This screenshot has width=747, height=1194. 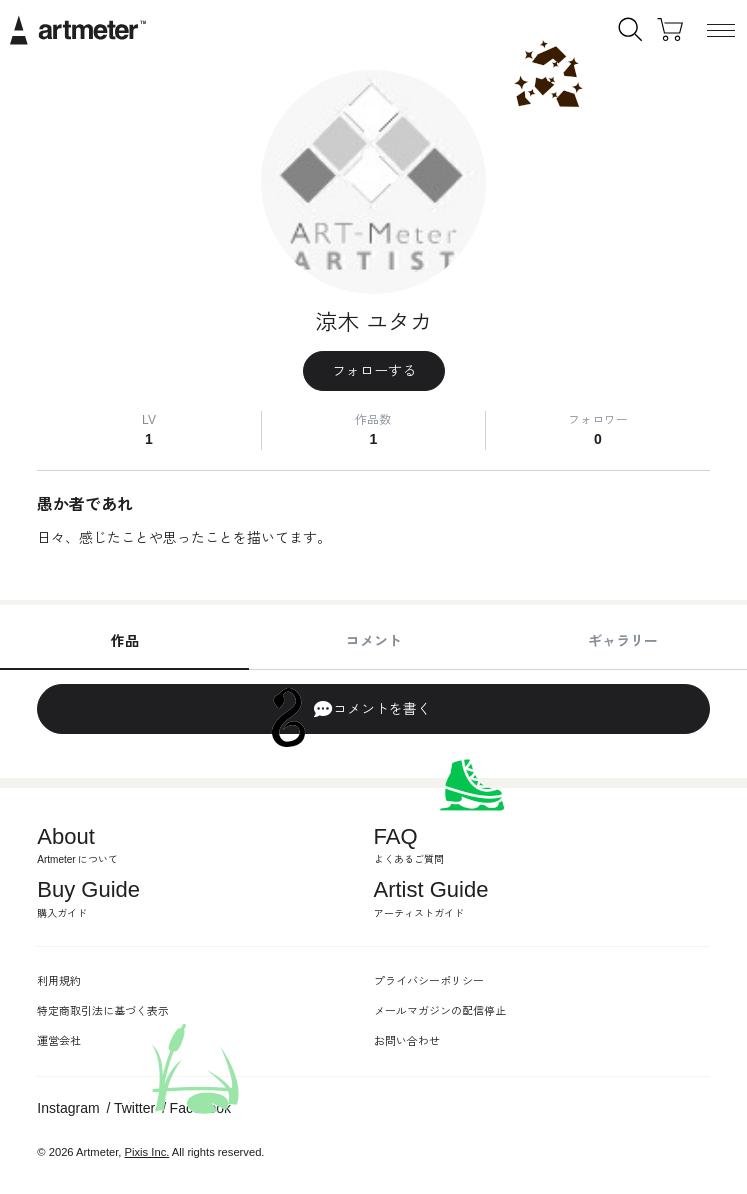 What do you see at coordinates (195, 1068) in the screenshot?
I see `indicates swamp or wetland terrain type` at bounding box center [195, 1068].